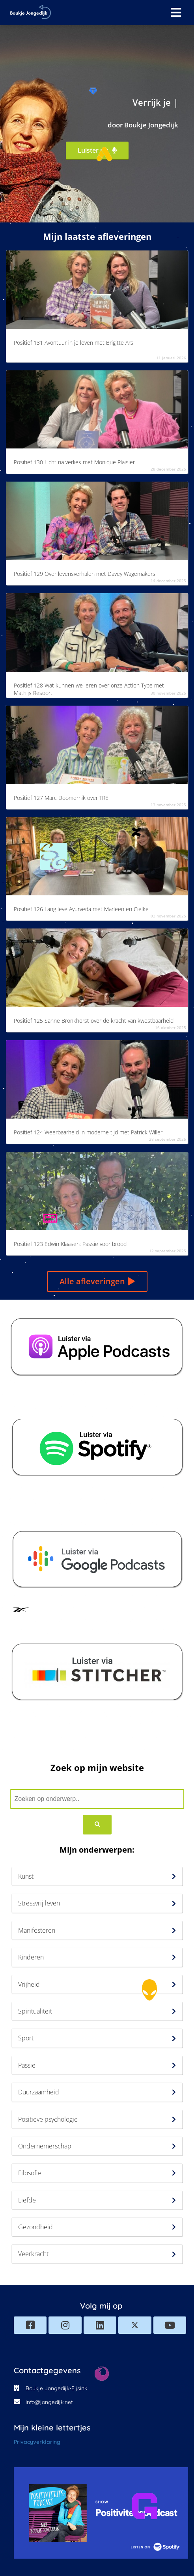  I want to click on access google ads dashboard, so click(104, 154).